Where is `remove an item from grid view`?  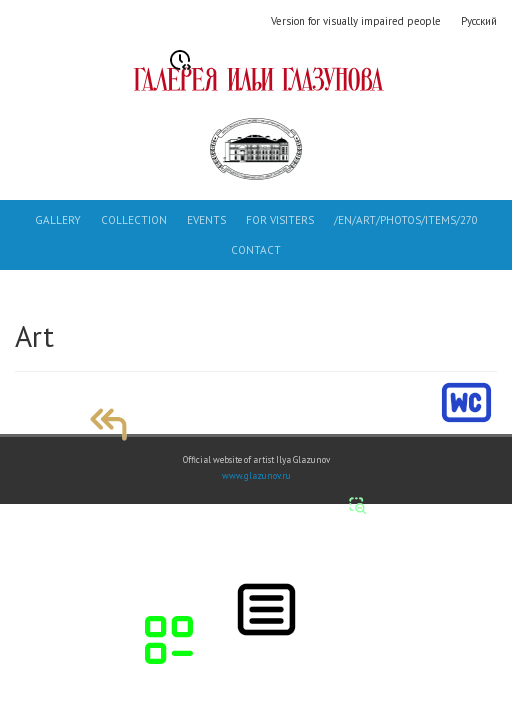 remove an item from grid view is located at coordinates (169, 640).